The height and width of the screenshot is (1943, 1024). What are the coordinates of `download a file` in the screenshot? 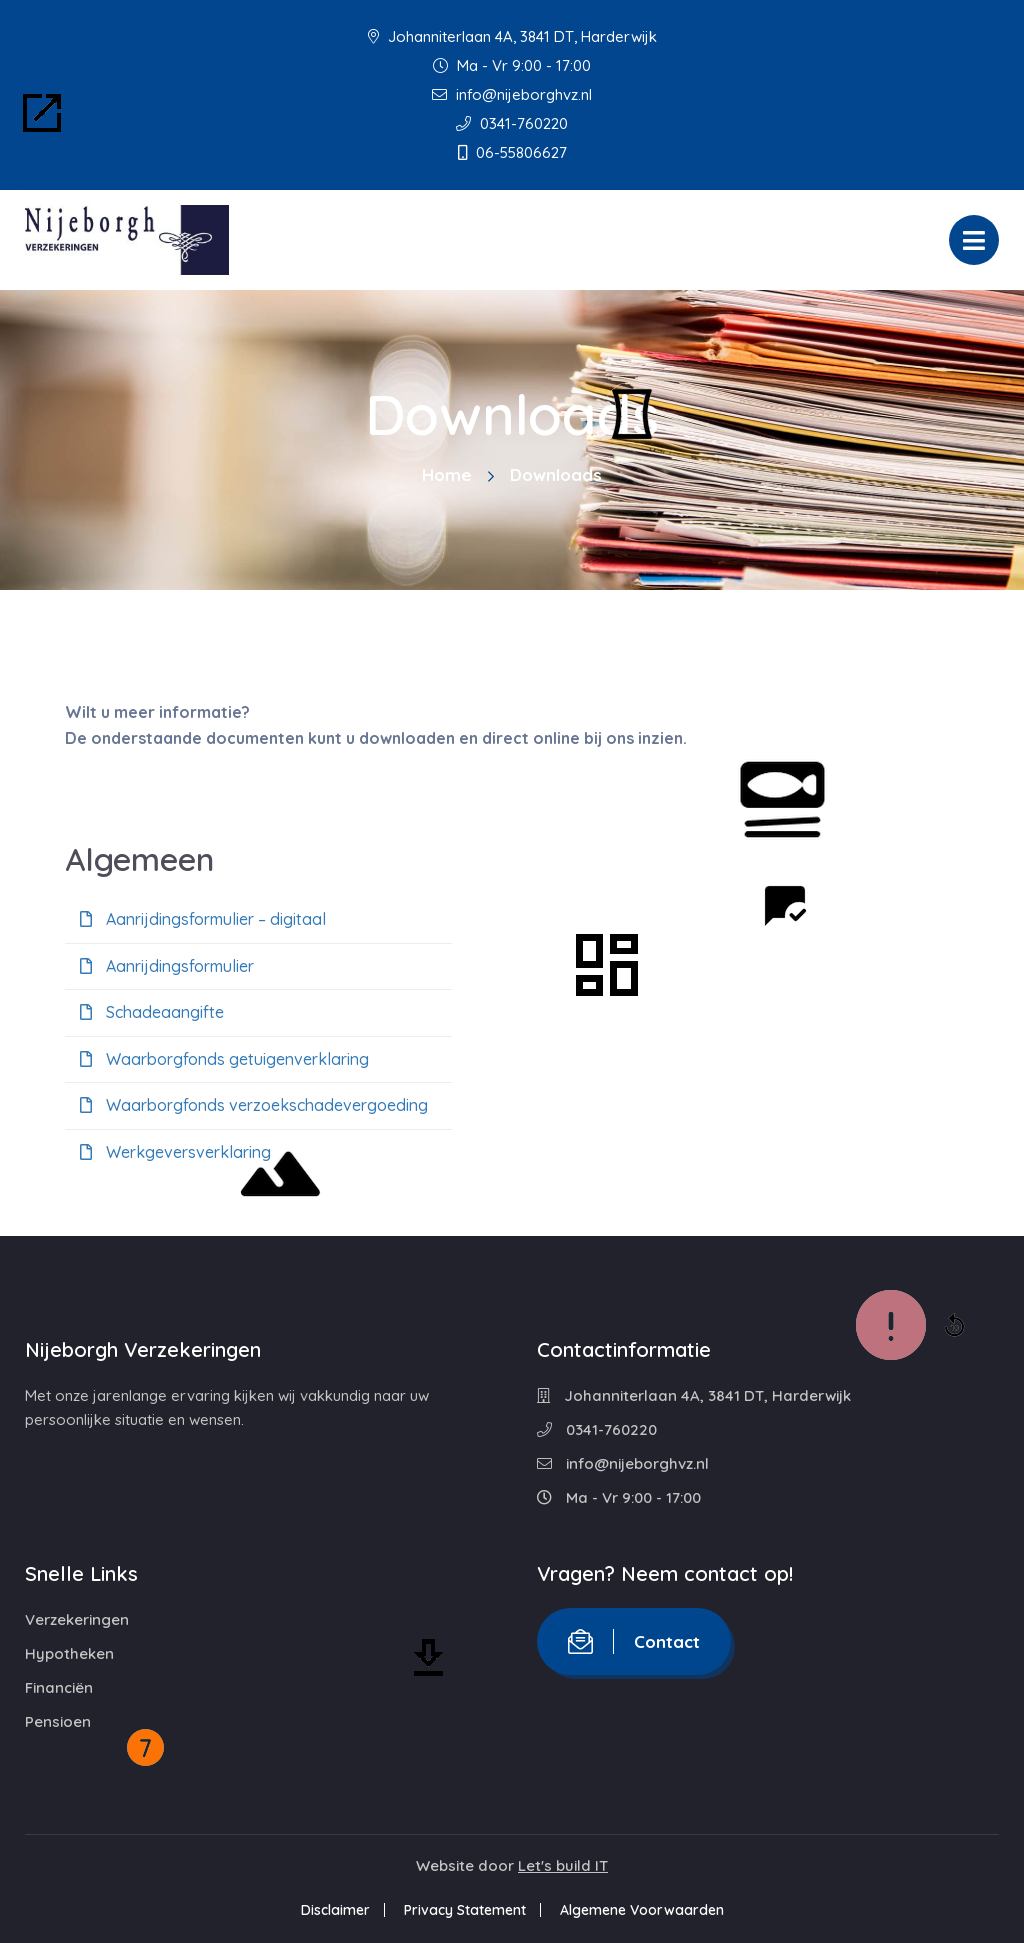 It's located at (428, 1658).